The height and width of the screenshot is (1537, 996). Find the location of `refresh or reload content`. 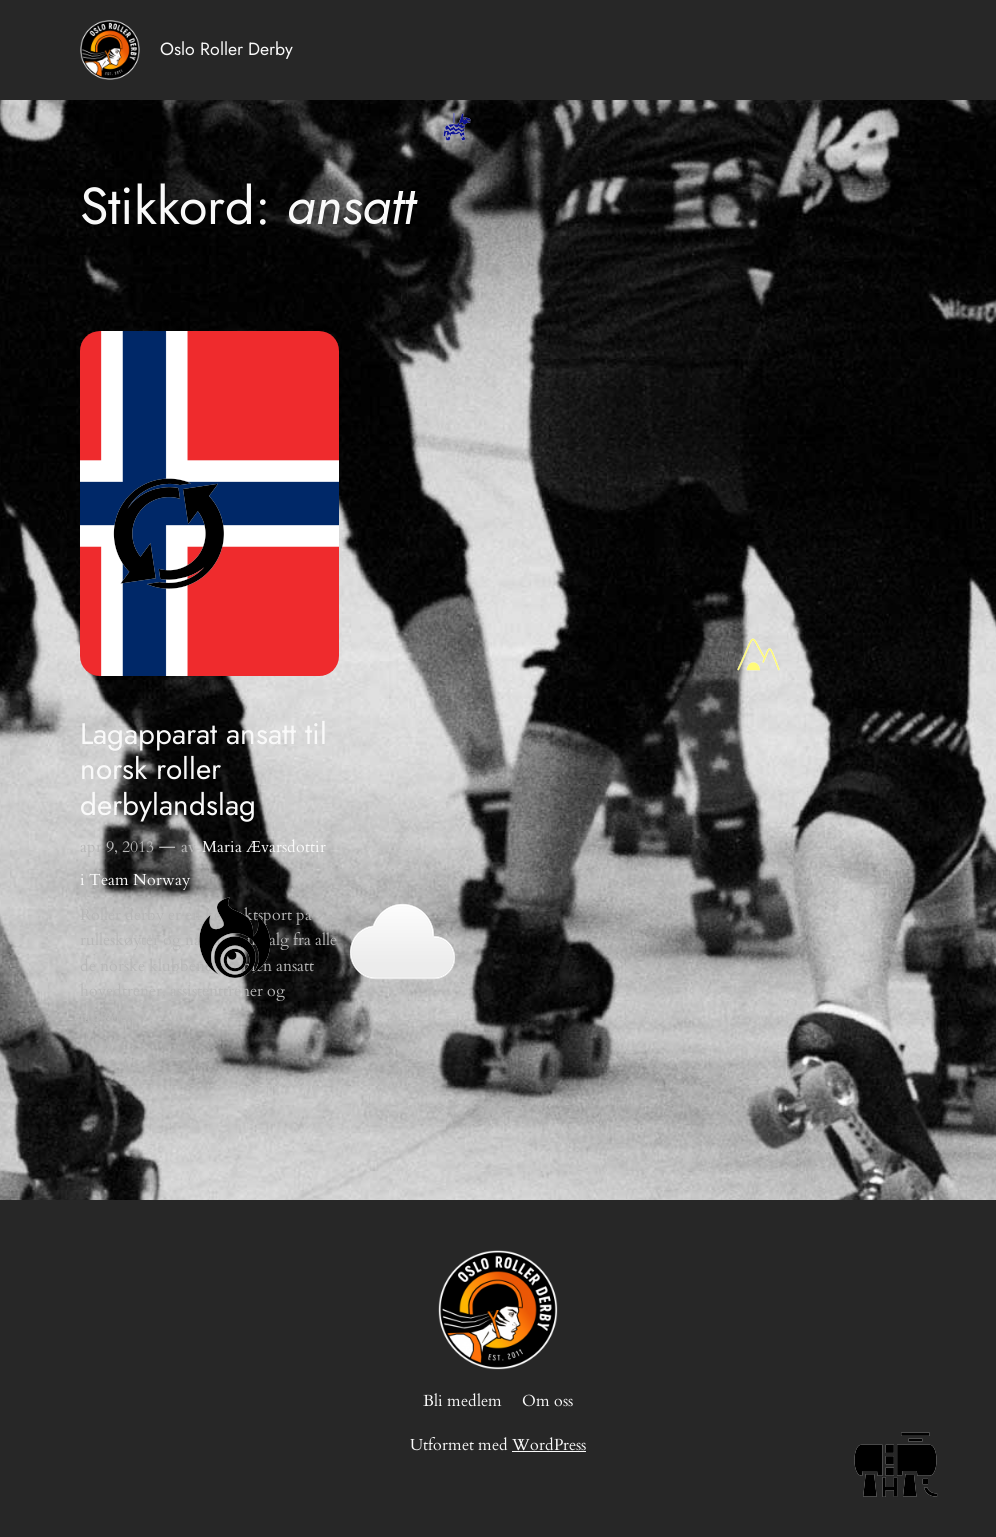

refresh or reload content is located at coordinates (169, 533).